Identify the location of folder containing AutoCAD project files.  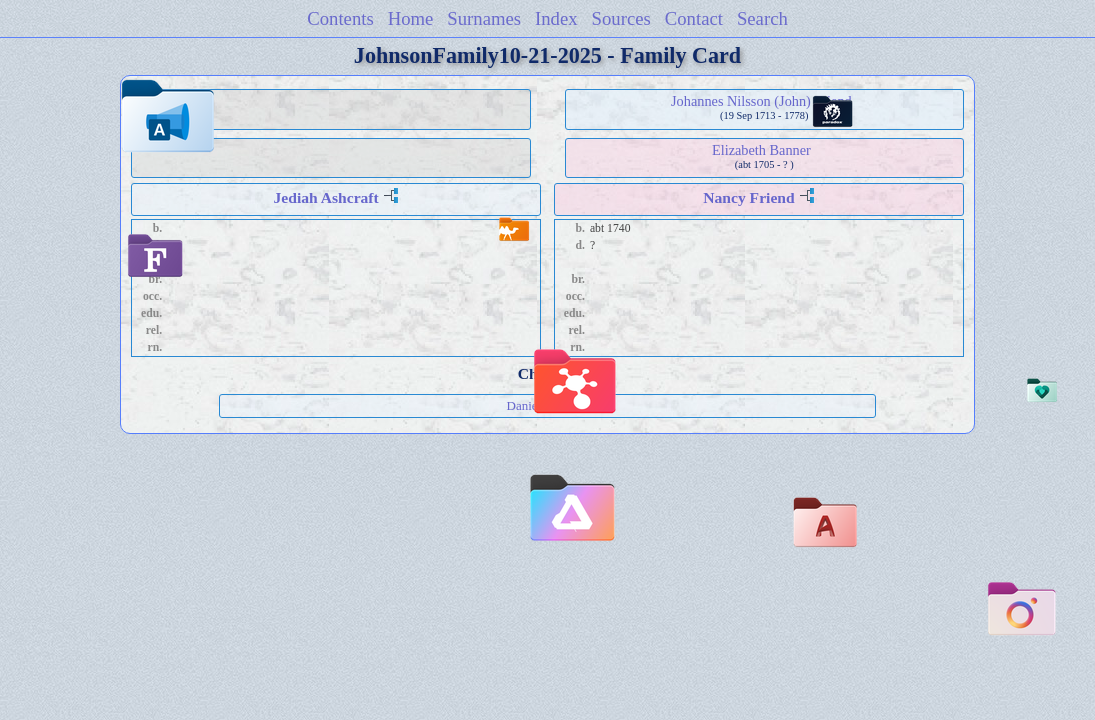
(825, 524).